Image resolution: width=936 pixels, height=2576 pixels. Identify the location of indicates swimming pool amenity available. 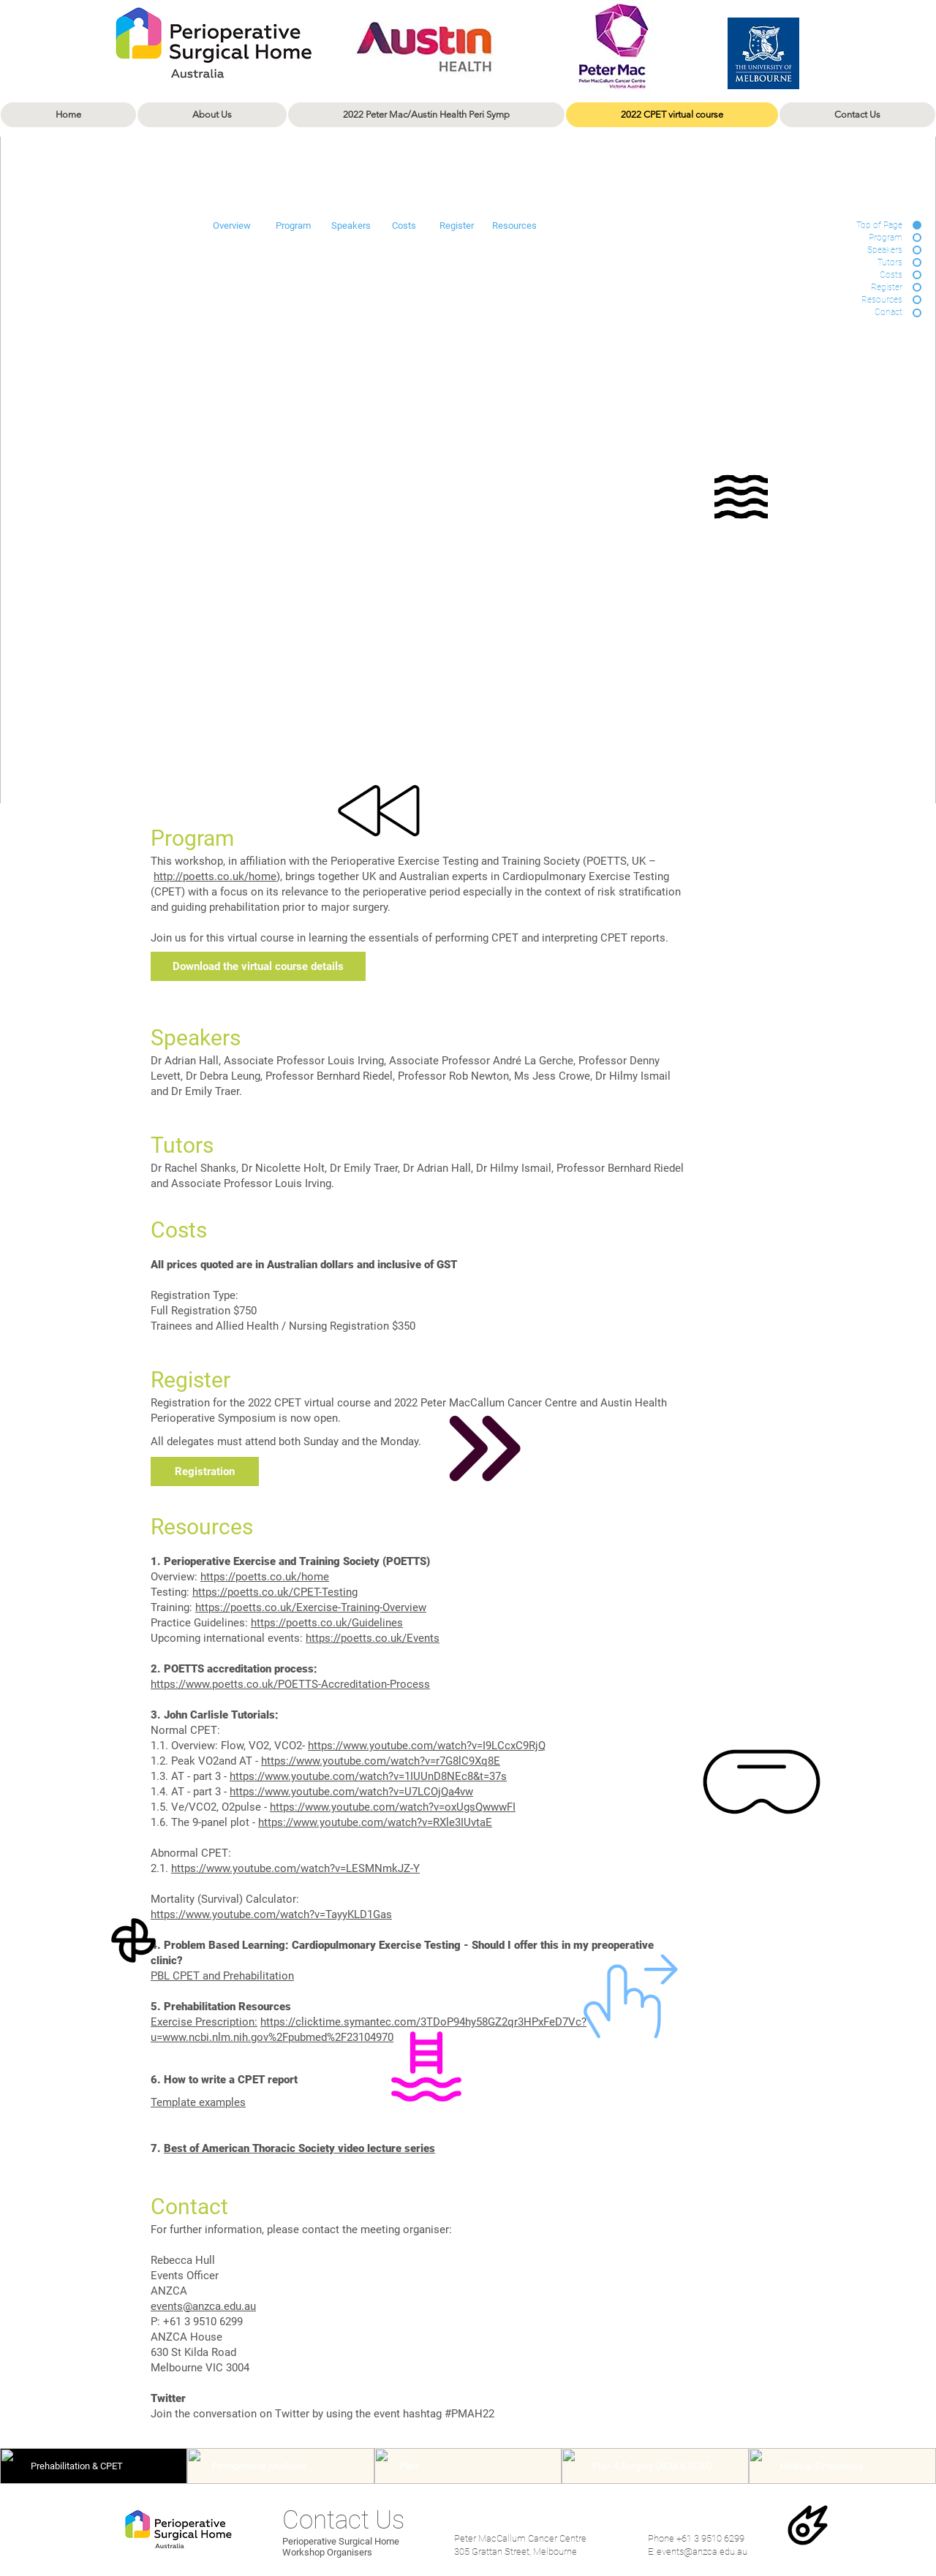
(426, 2067).